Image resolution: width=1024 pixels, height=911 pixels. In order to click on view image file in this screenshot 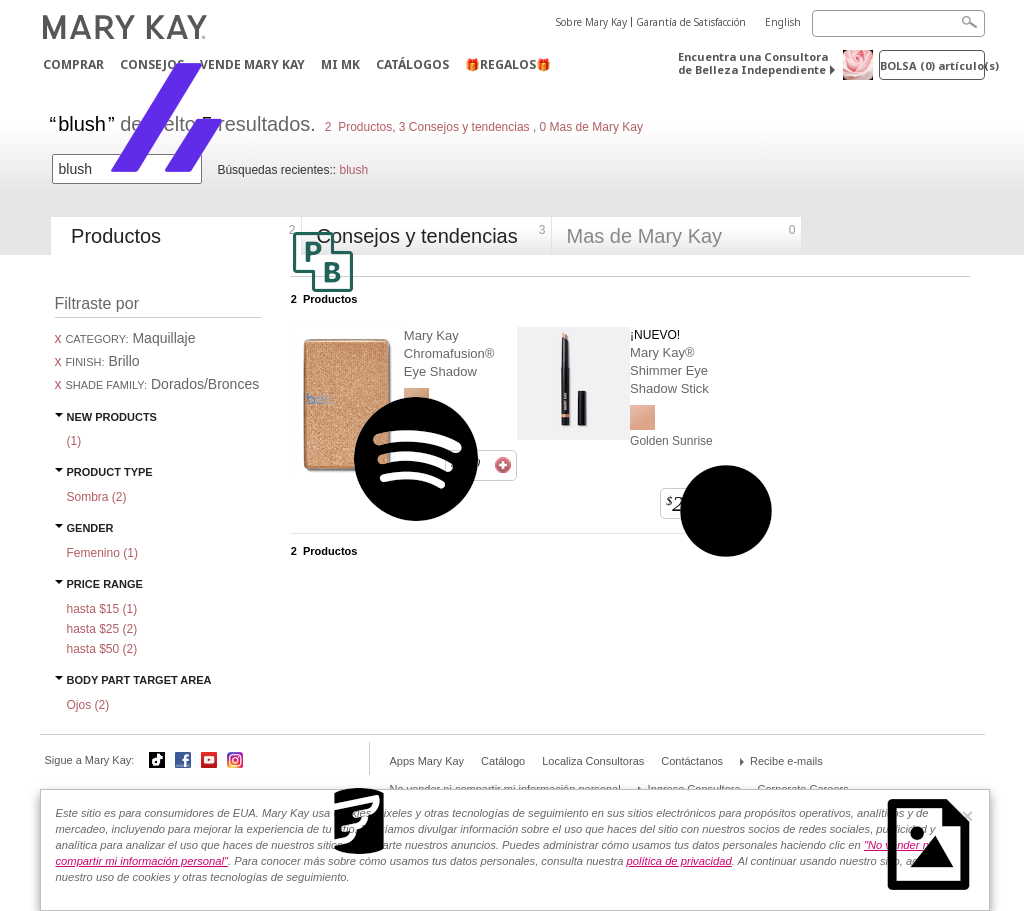, I will do `click(928, 844)`.